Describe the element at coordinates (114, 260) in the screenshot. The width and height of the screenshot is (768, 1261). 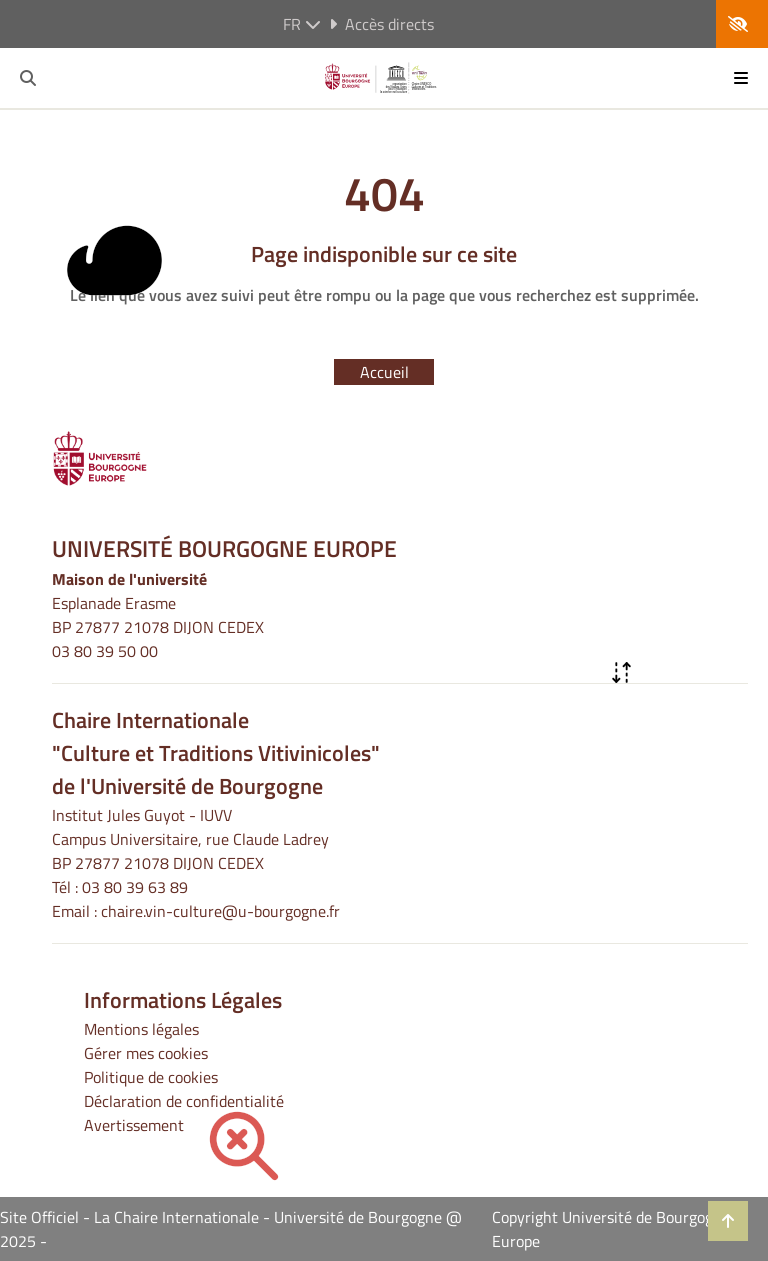
I see `cloud storage or sync status` at that location.